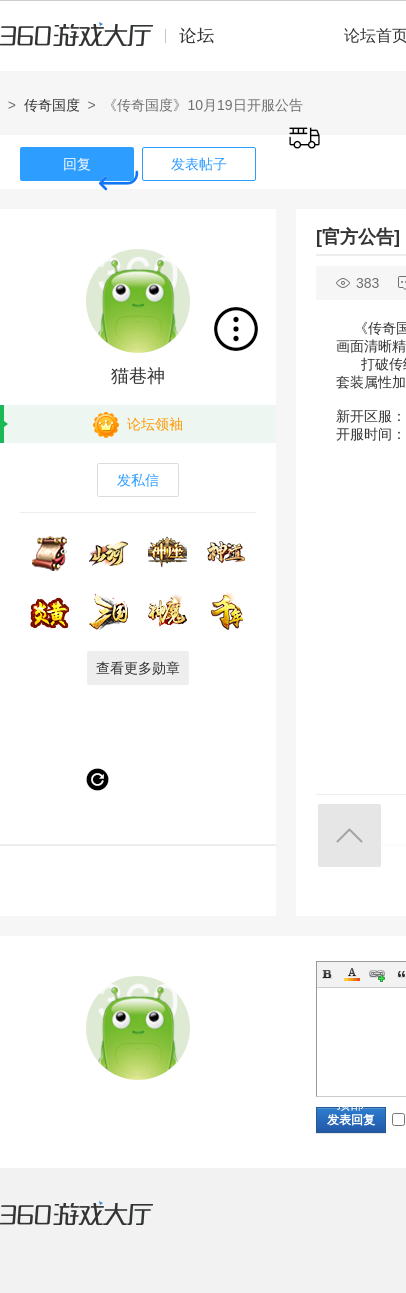 The image size is (406, 1293). I want to click on return to previous screen or step, so click(118, 180).